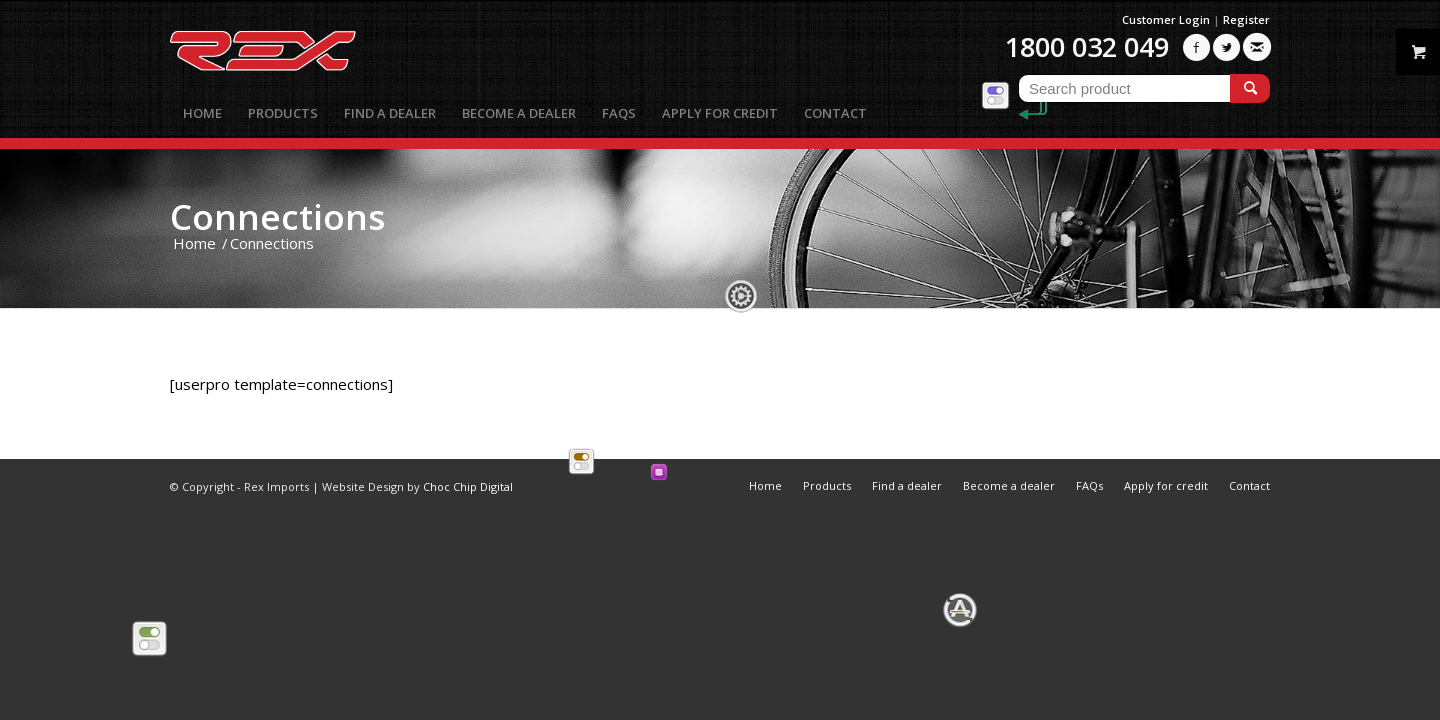  Describe the element at coordinates (741, 296) in the screenshot. I see `view or edit file properties` at that location.